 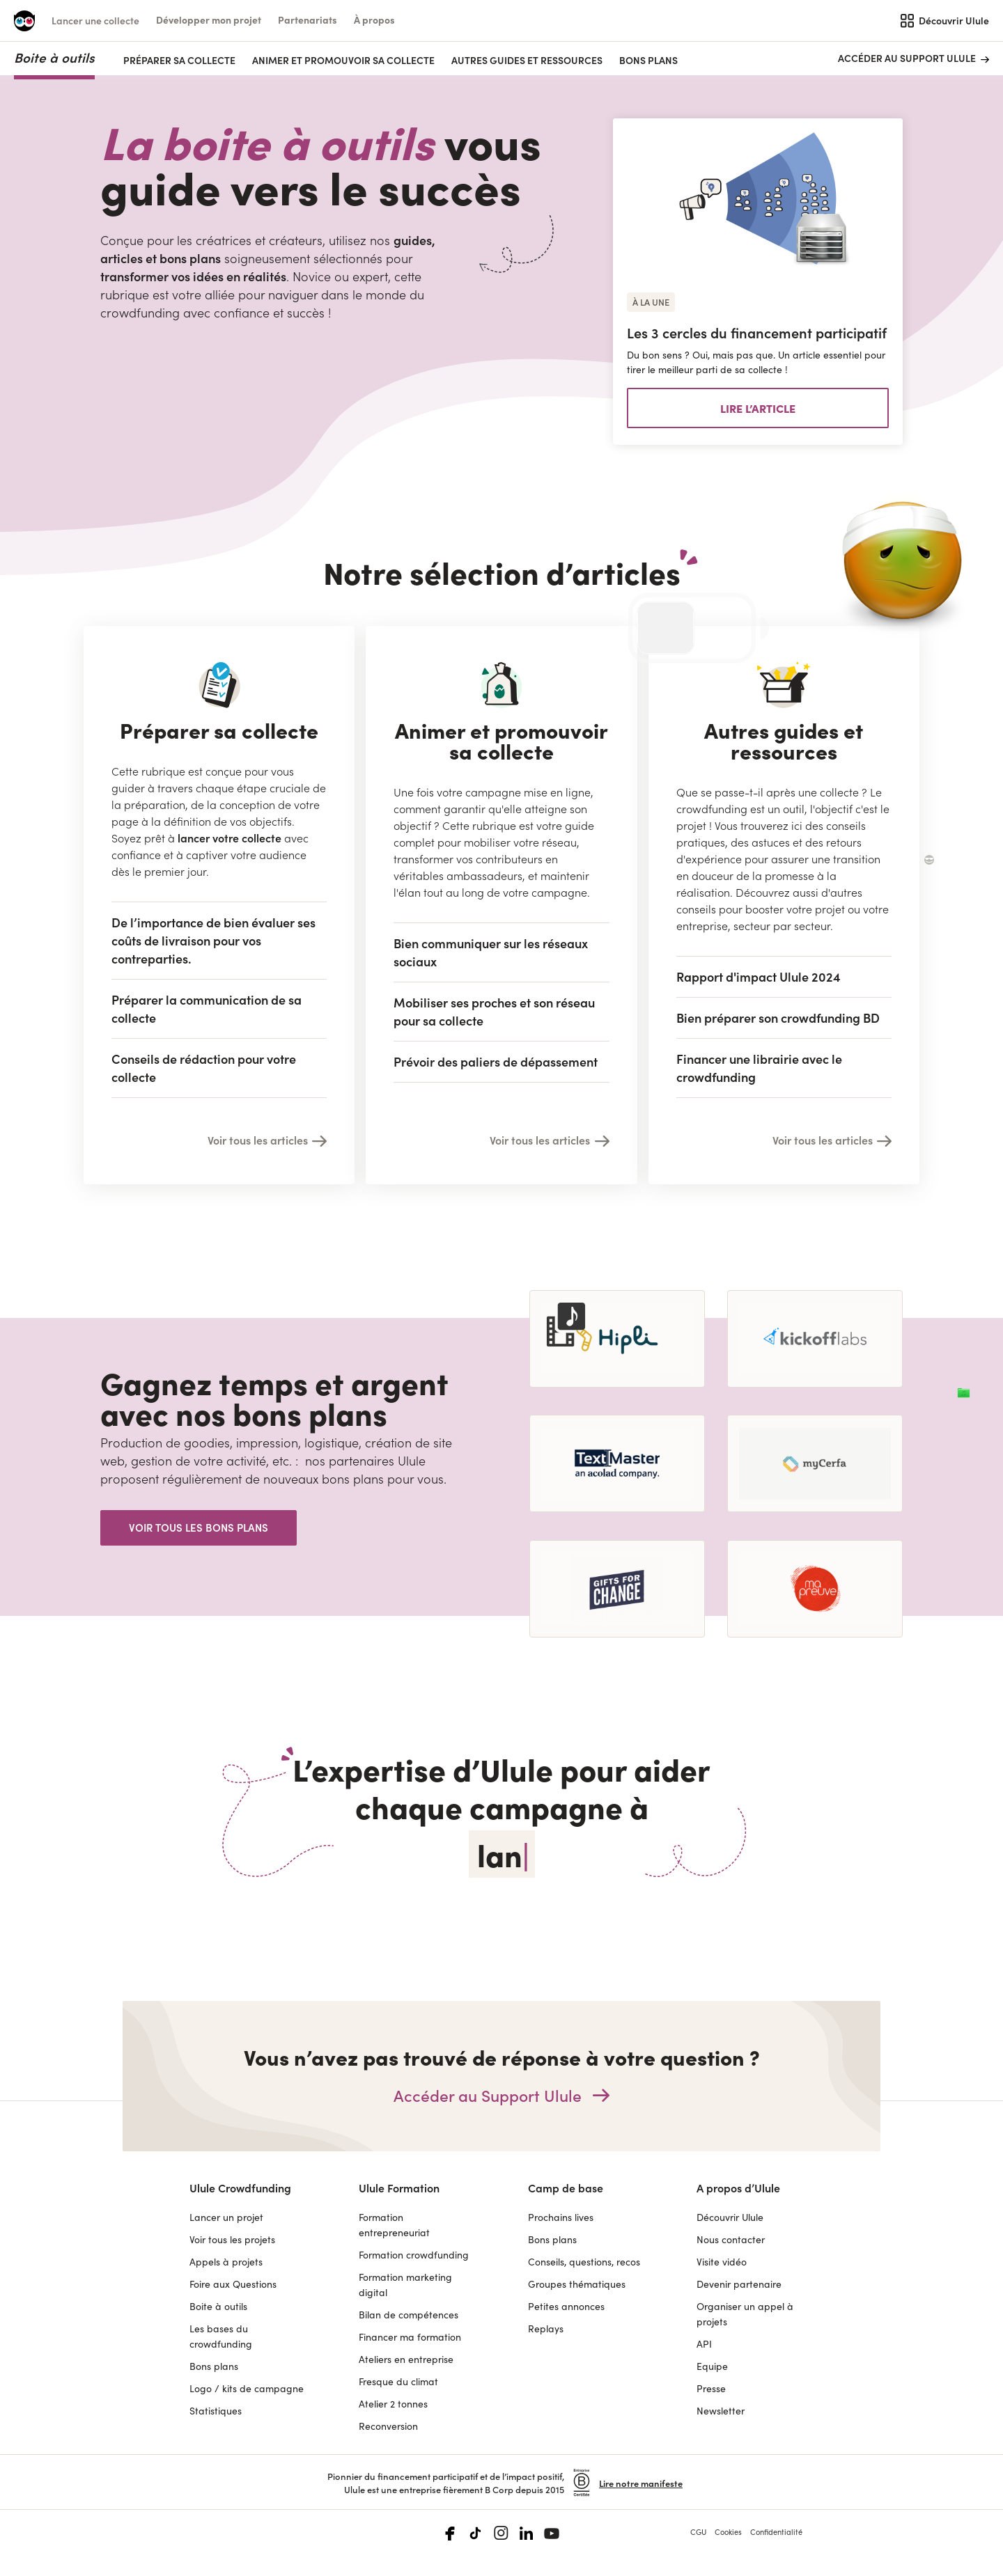 What do you see at coordinates (699, 628) in the screenshot?
I see `indicates battery at 50% charge` at bounding box center [699, 628].